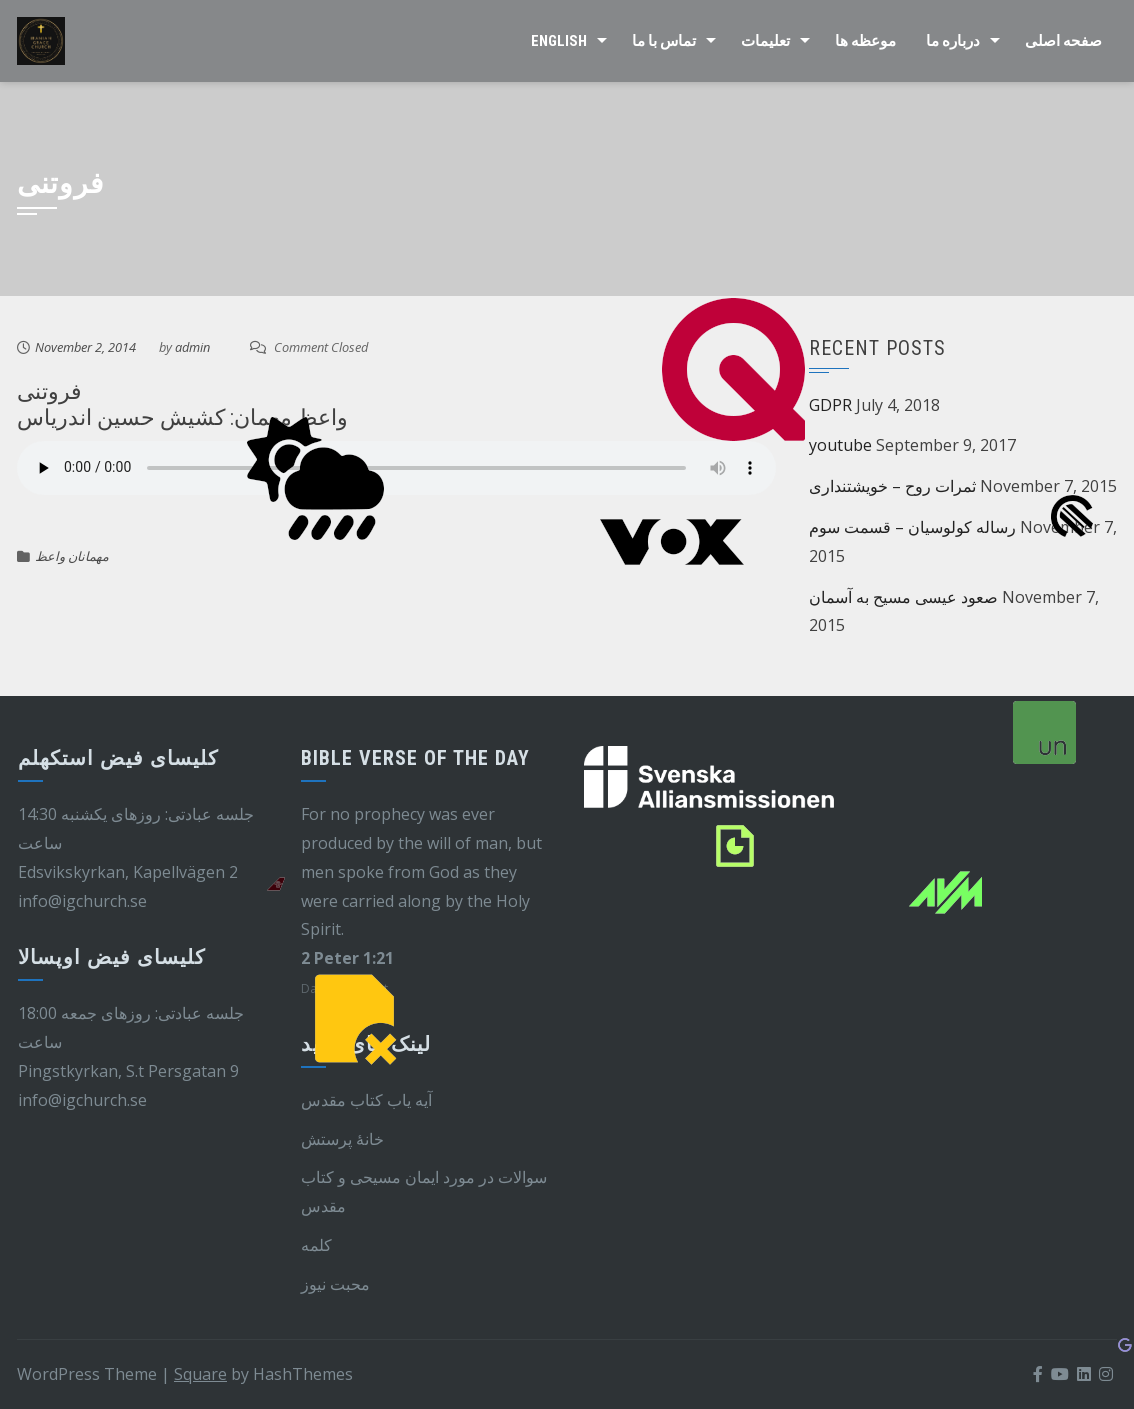 The height and width of the screenshot is (1409, 1134). I want to click on China Southern Airlines logo, so click(276, 884).